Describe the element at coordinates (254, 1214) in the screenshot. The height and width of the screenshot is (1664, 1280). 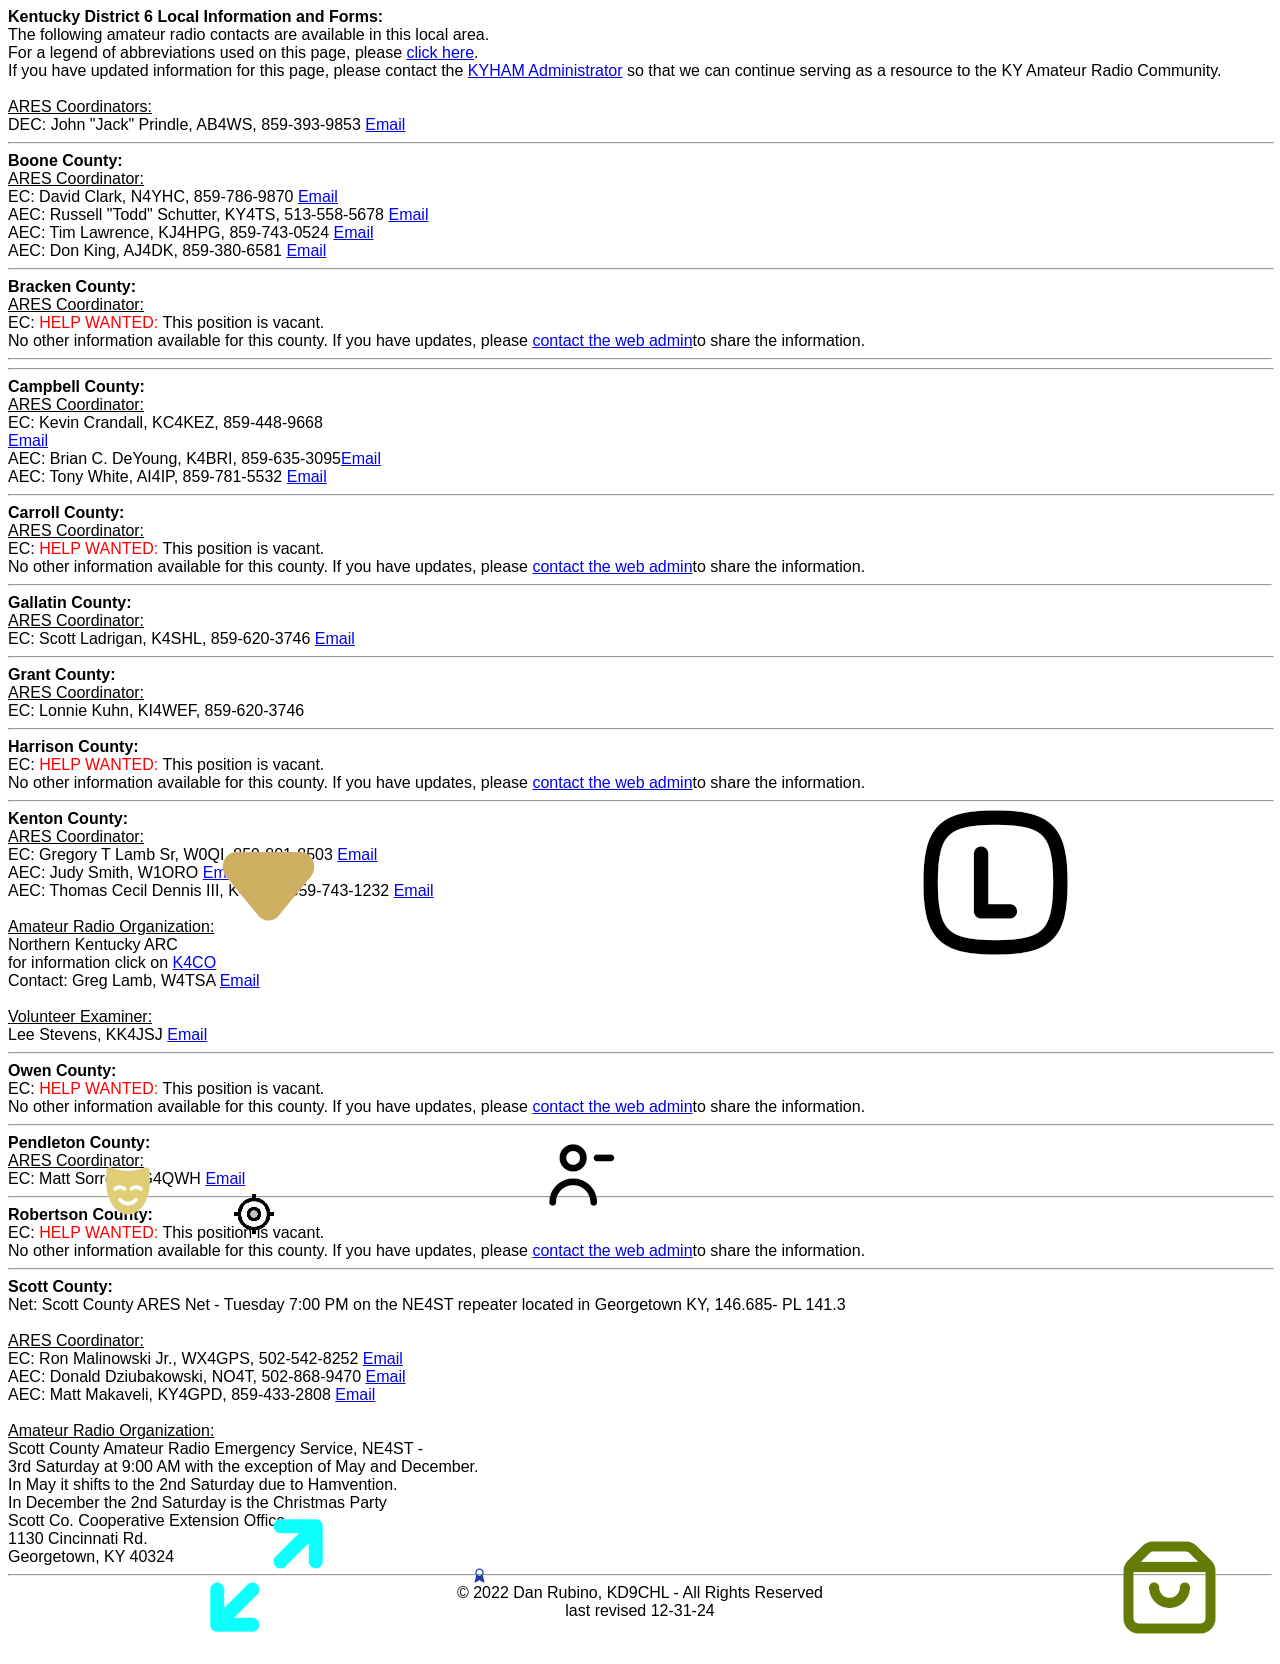
I see `center map on your current location` at that location.